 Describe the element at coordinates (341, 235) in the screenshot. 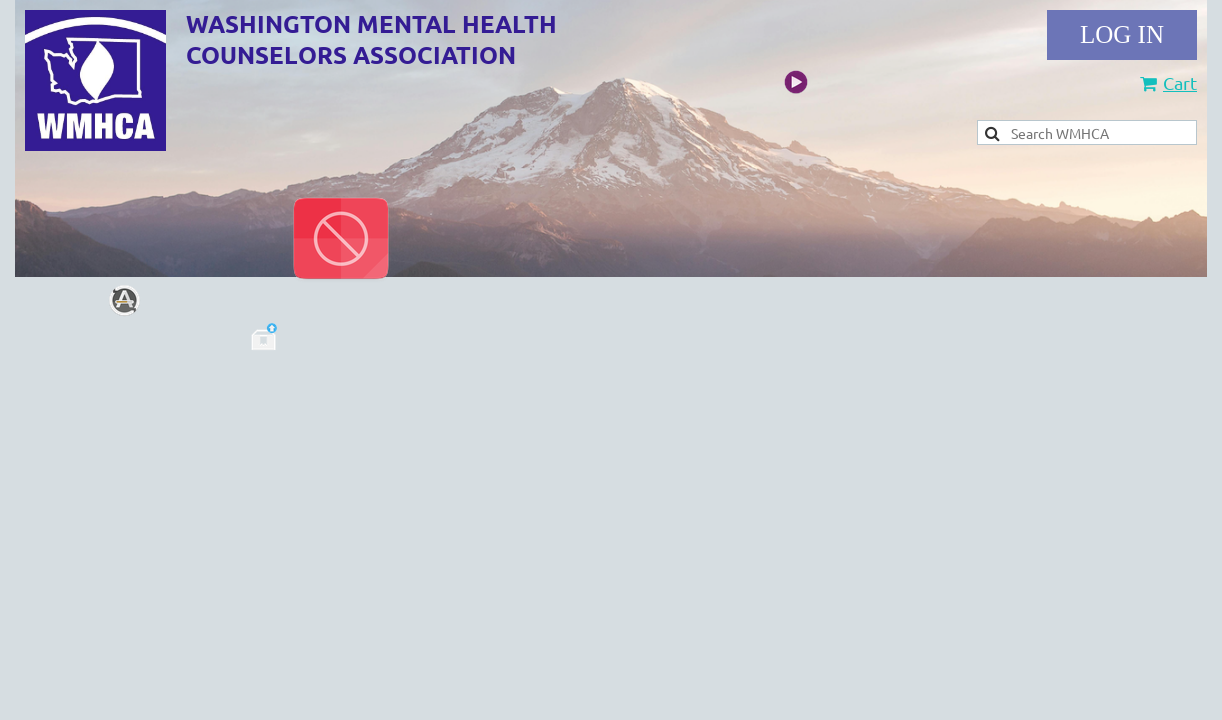

I see `indicates a missing or unavailable image` at that location.